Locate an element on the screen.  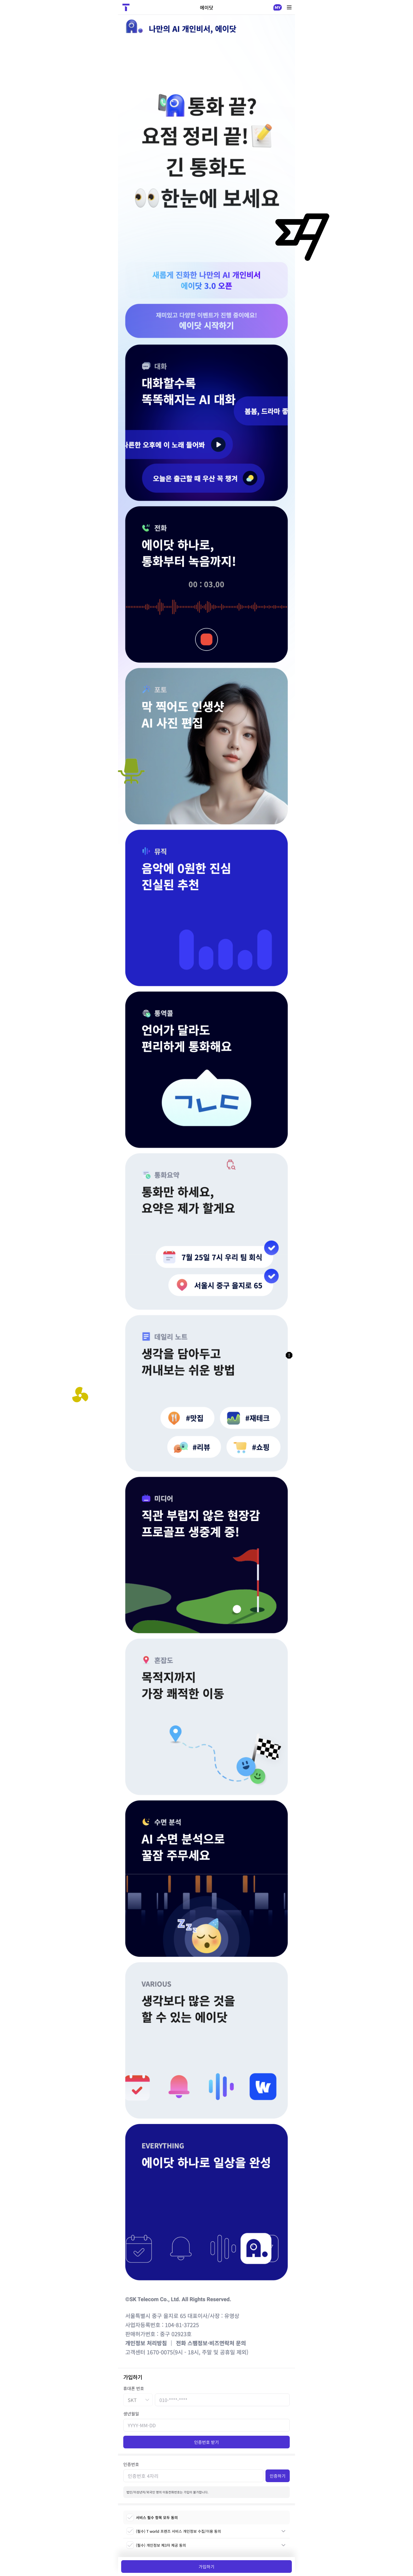
flag or mark an item for follow-up is located at coordinates (302, 235).